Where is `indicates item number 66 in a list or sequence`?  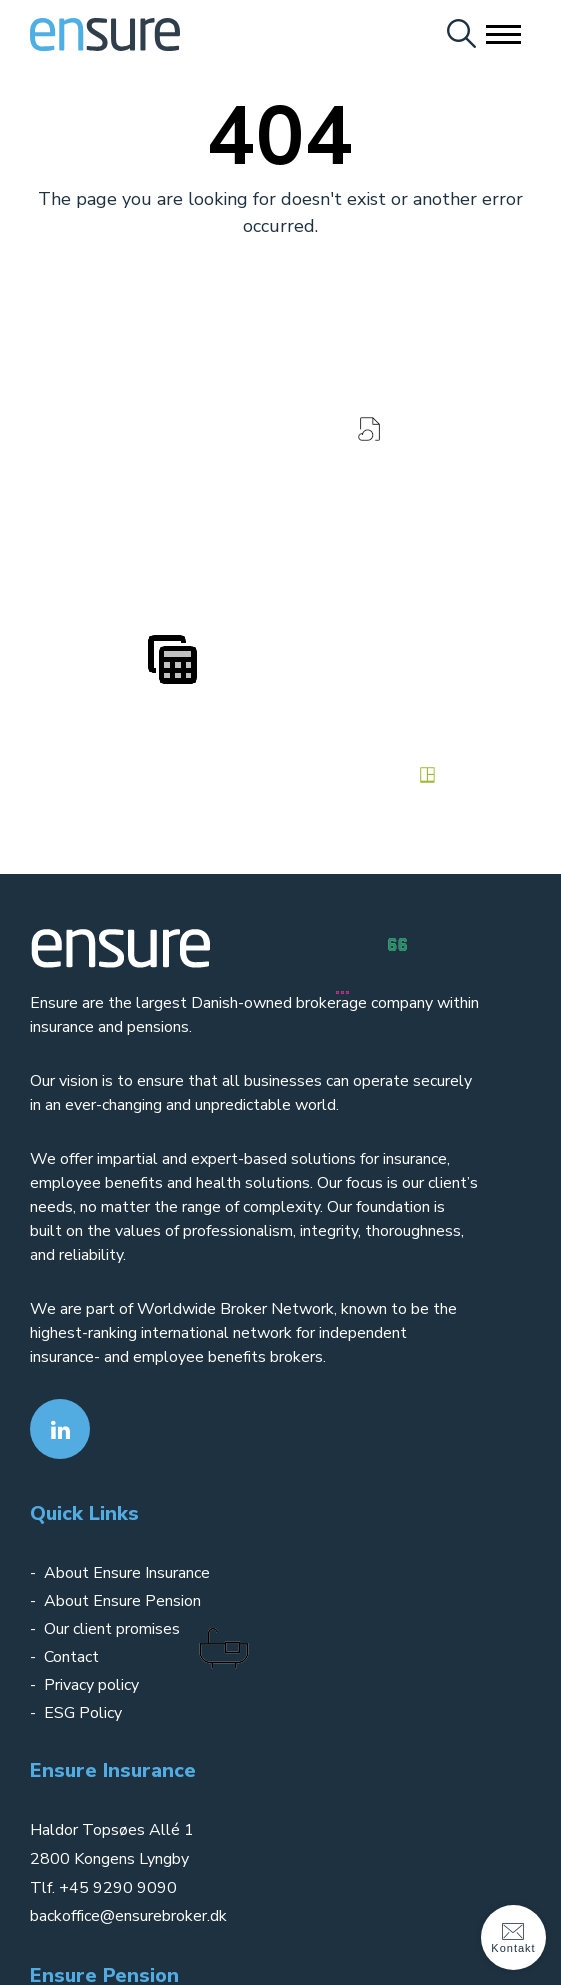 indicates item number 66 in a list or sequence is located at coordinates (397, 944).